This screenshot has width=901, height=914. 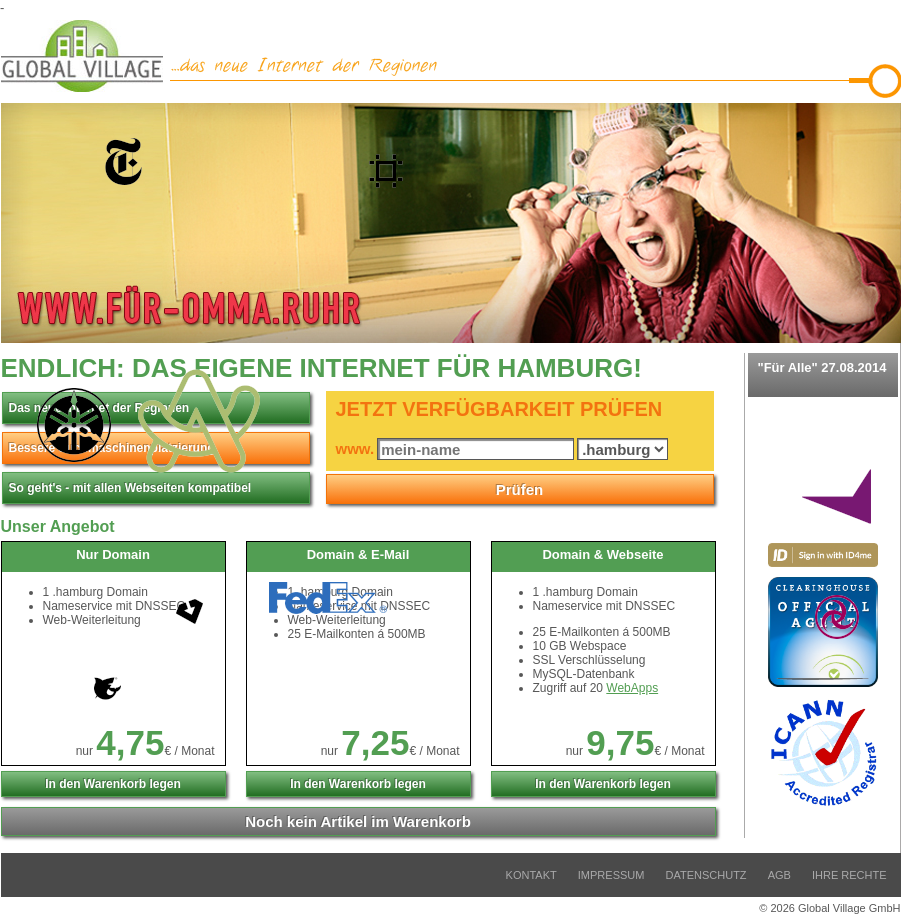 I want to click on freenas open-source storage software logo, so click(x=107, y=688).